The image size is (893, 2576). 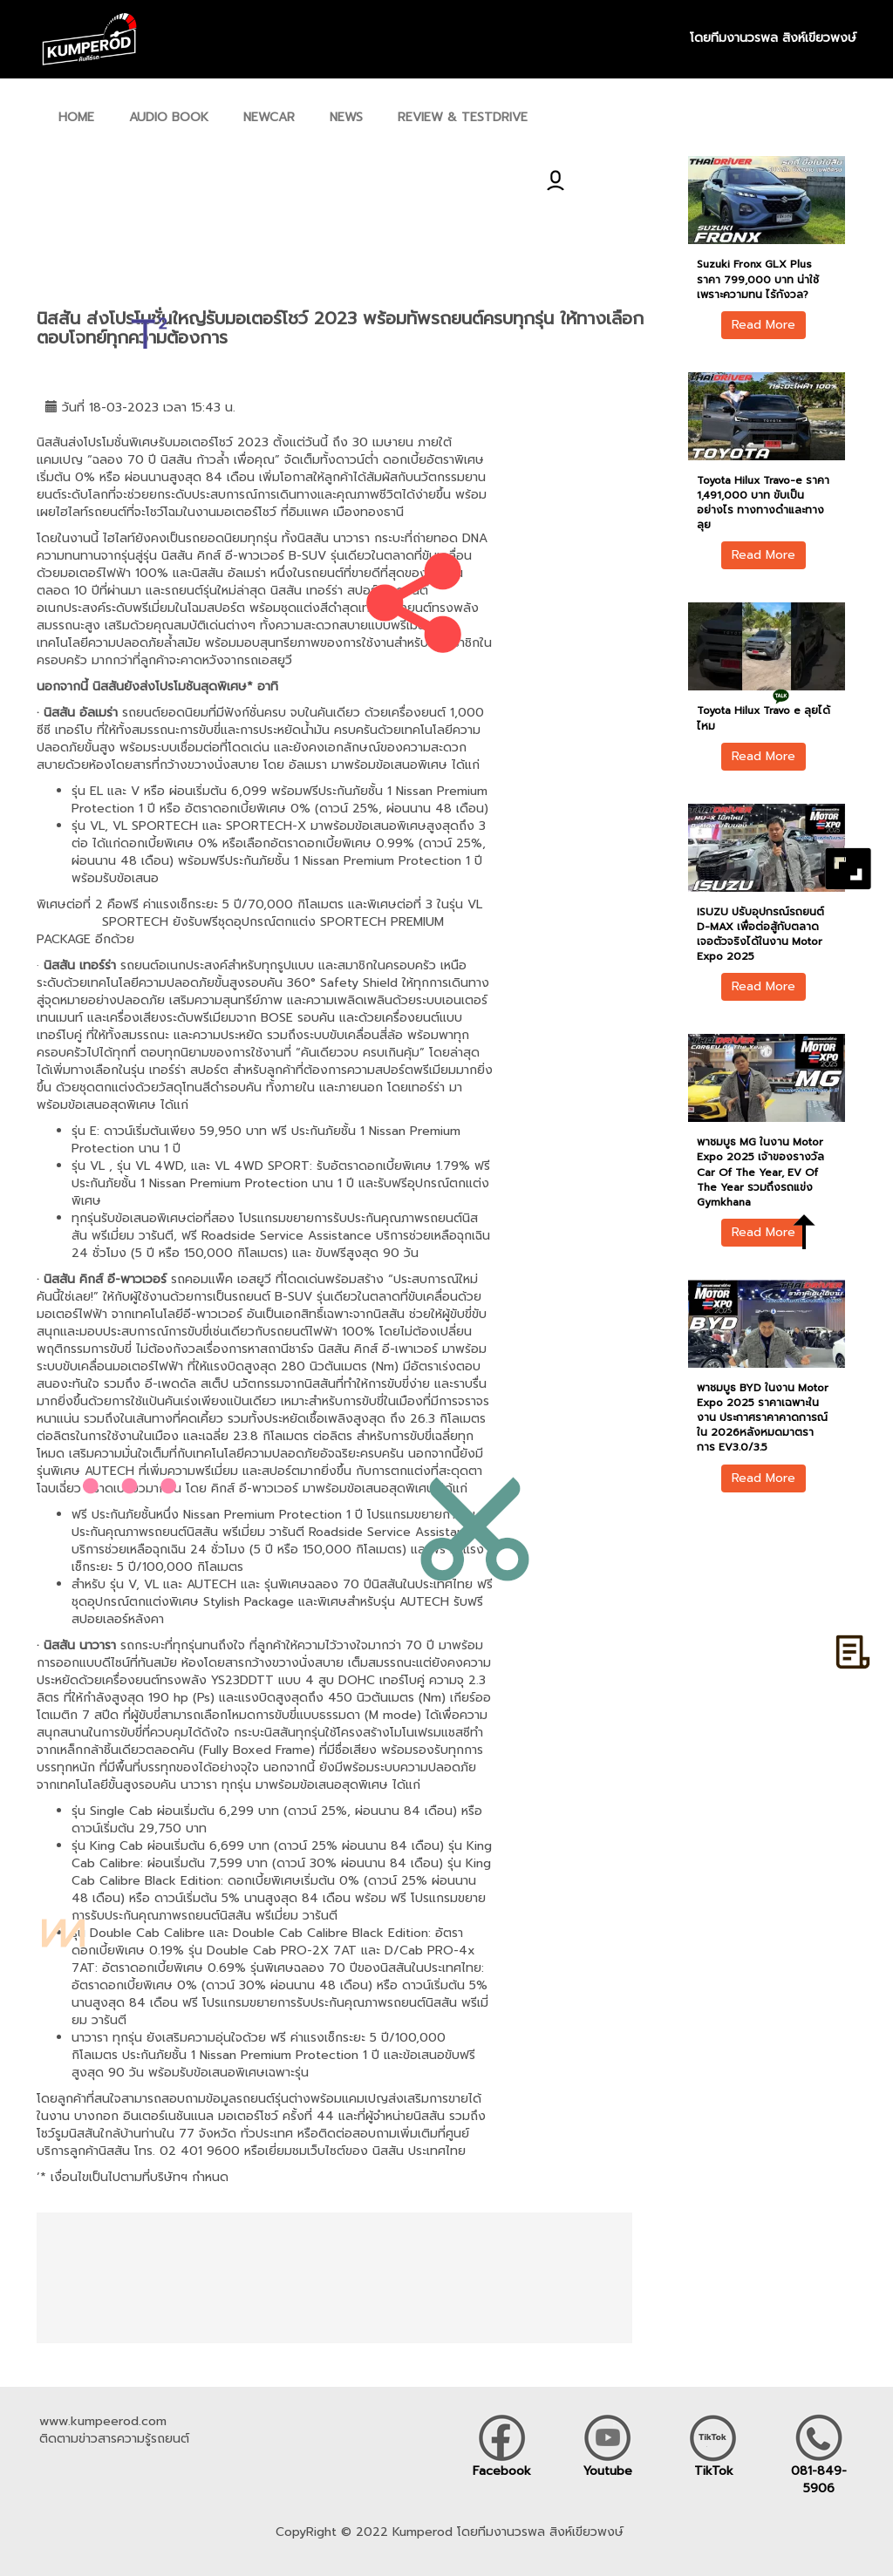 I want to click on view user profile, so click(x=556, y=180).